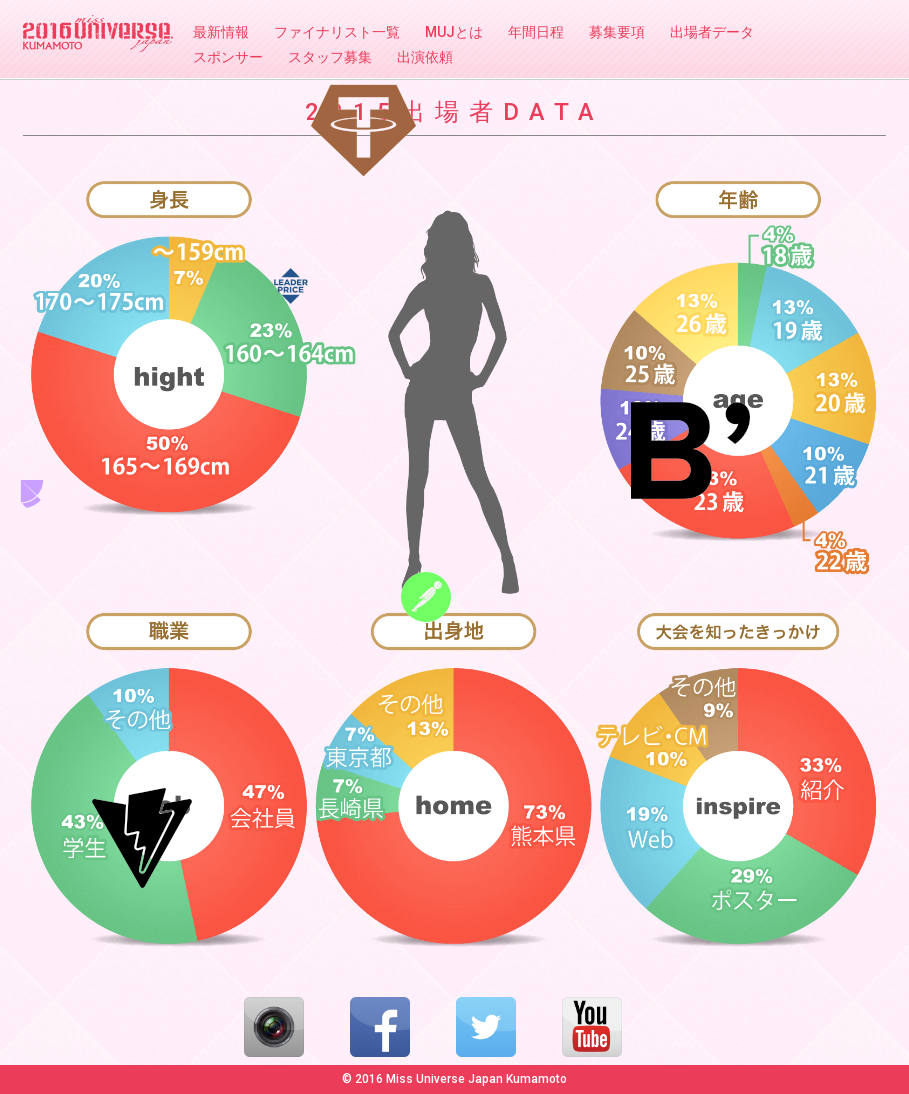  What do you see at coordinates (291, 286) in the screenshot?
I see `leader price brand logo` at bounding box center [291, 286].